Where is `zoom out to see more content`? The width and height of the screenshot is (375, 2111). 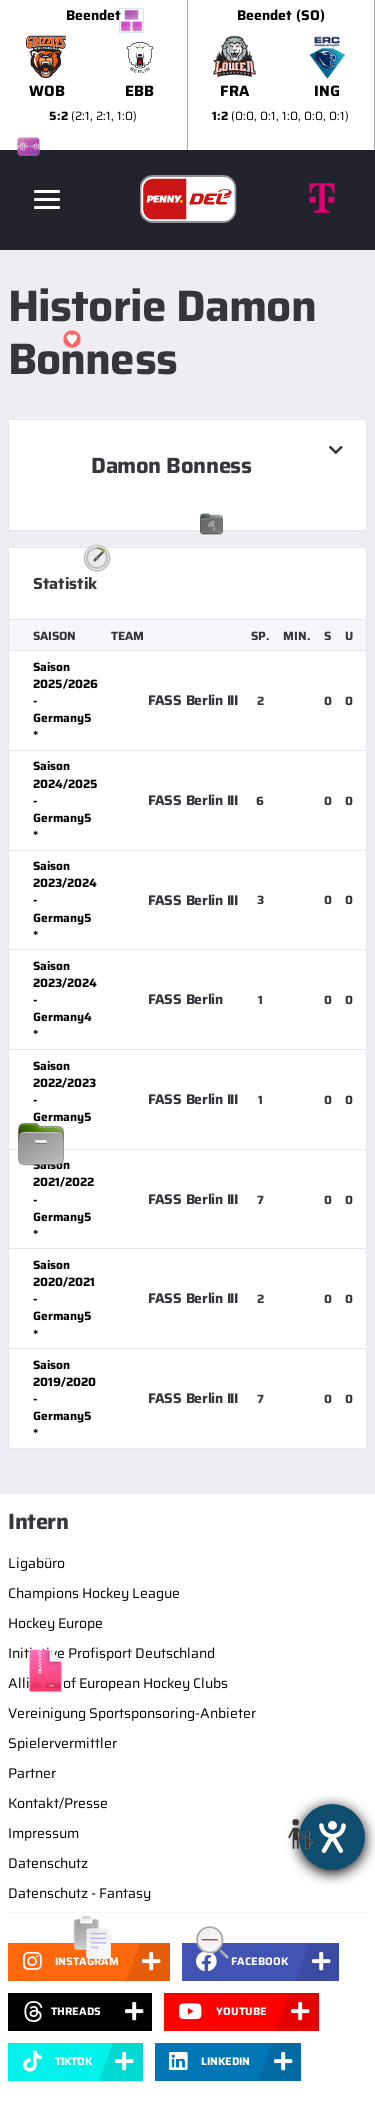 zoom out to see more content is located at coordinates (212, 1942).